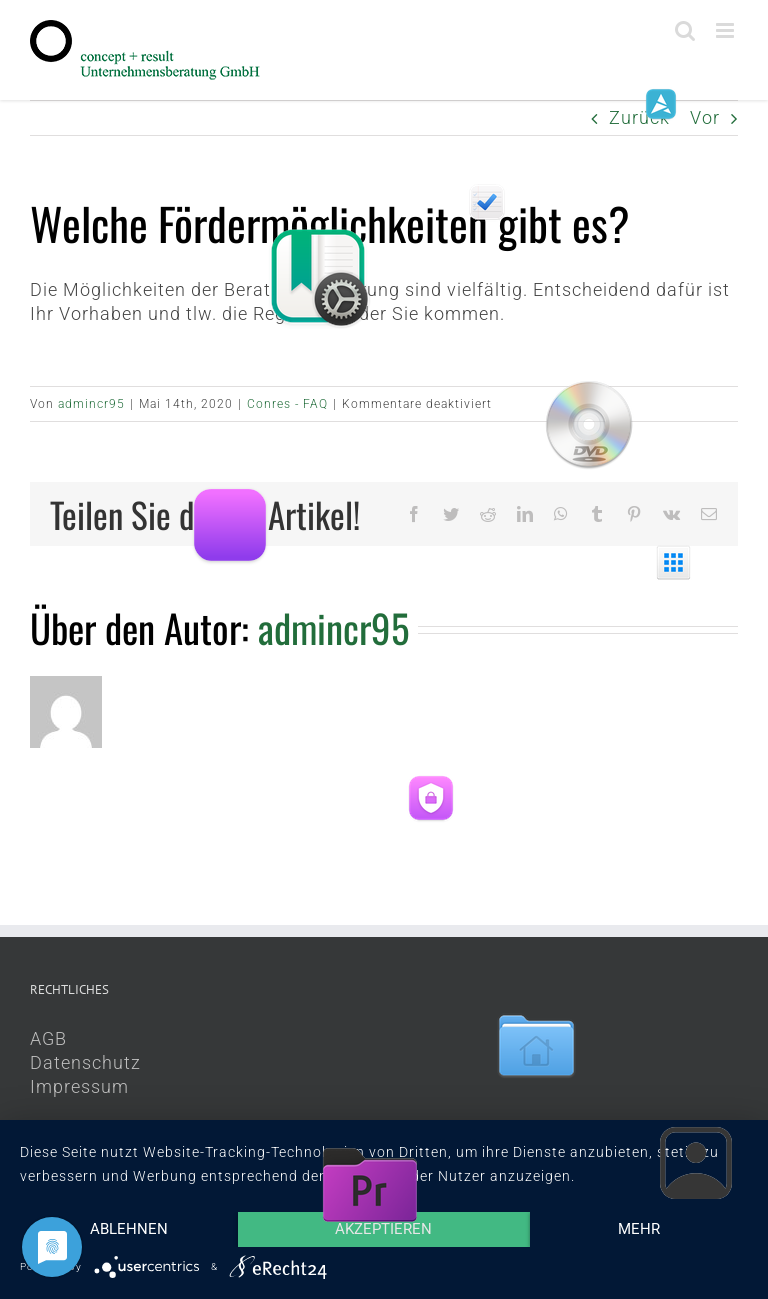 This screenshot has width=768, height=1299. I want to click on launch the artix linux application, so click(661, 104).